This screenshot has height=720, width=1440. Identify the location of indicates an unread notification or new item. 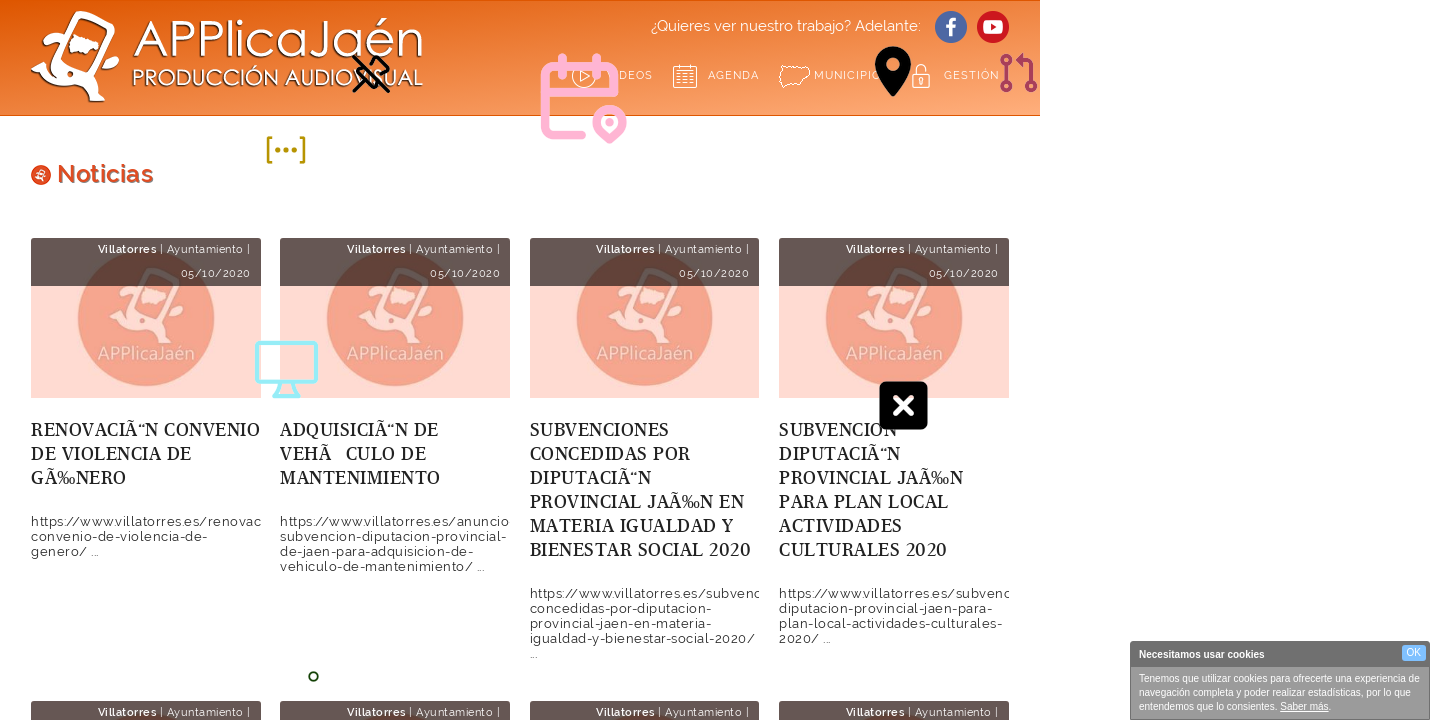
(313, 676).